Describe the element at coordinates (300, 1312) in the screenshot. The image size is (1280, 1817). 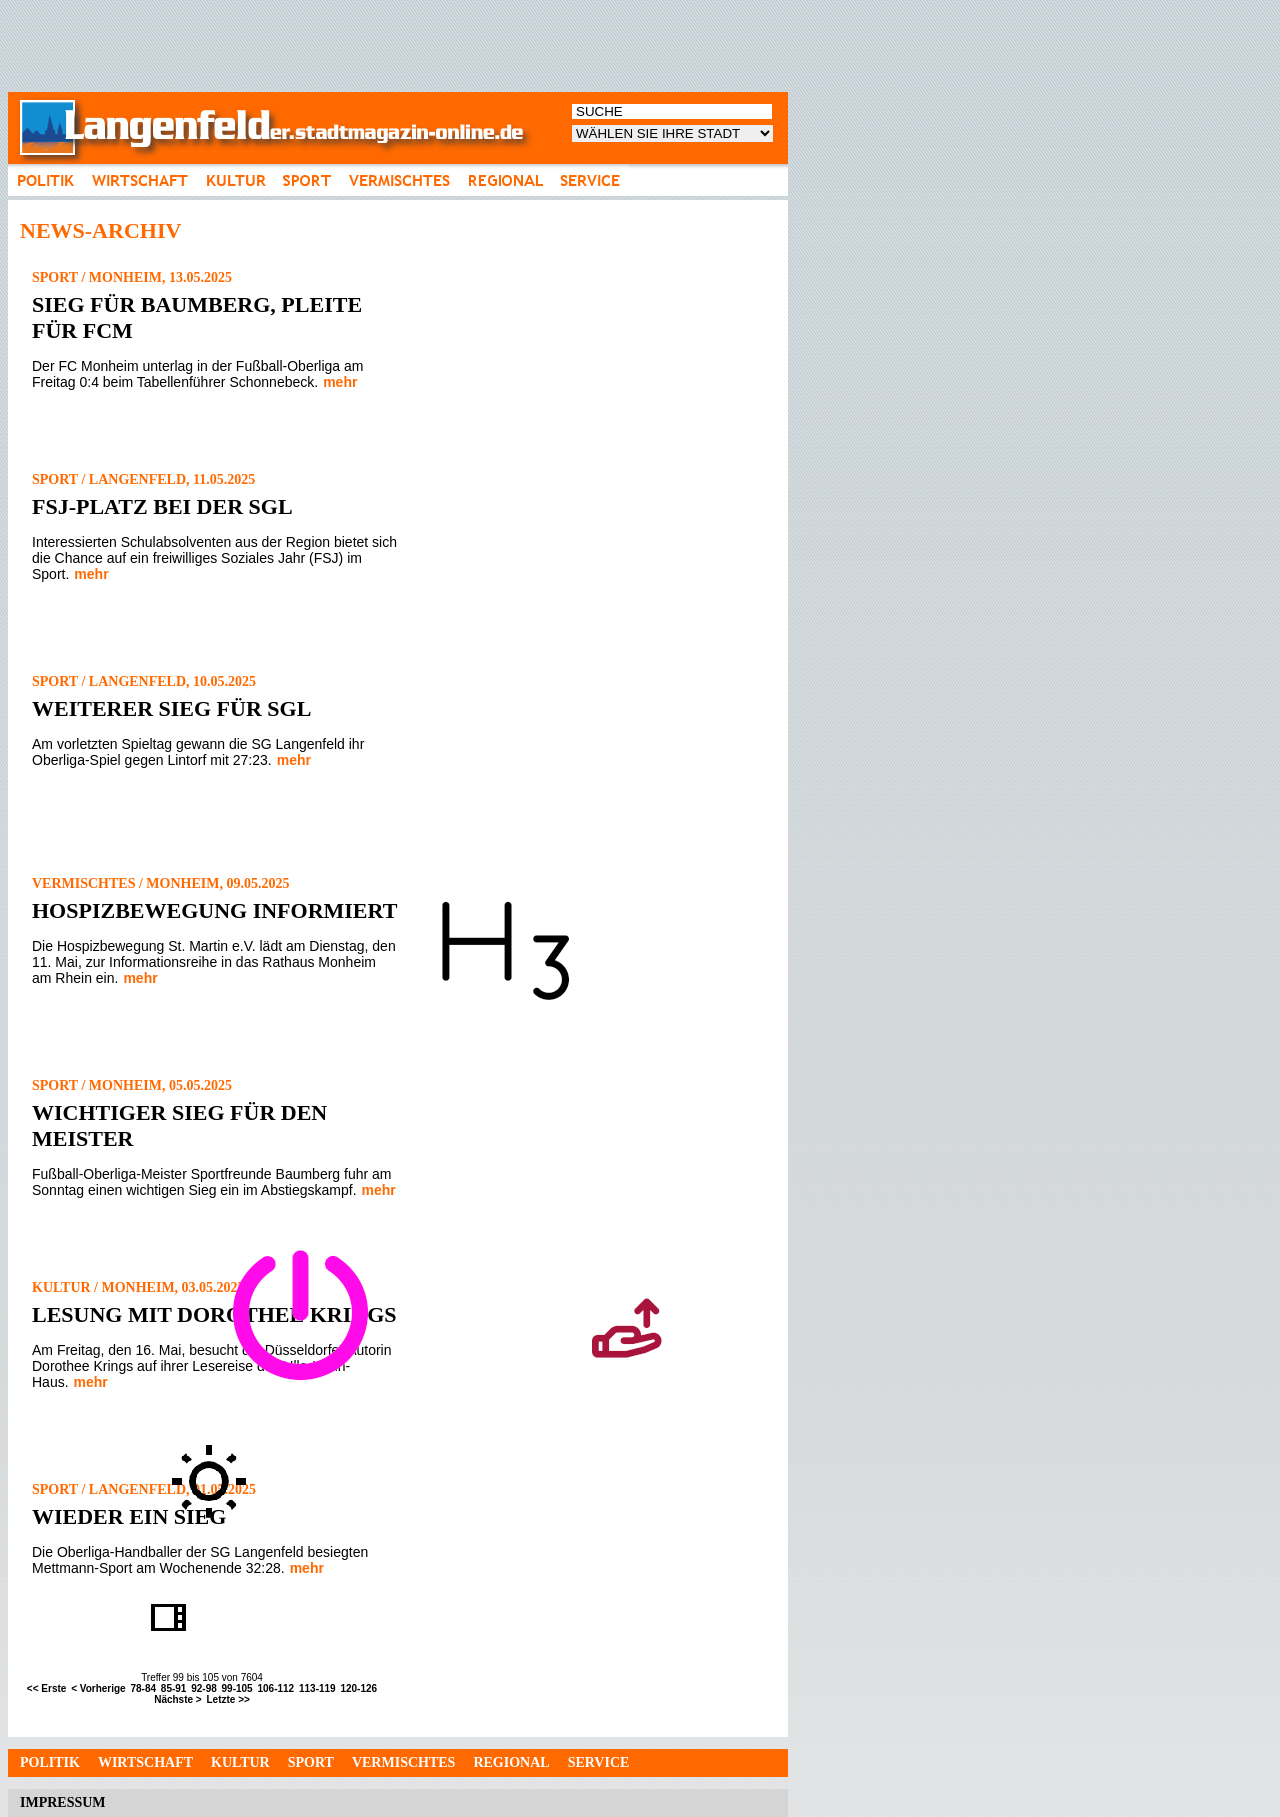
I see `turn device on or off` at that location.